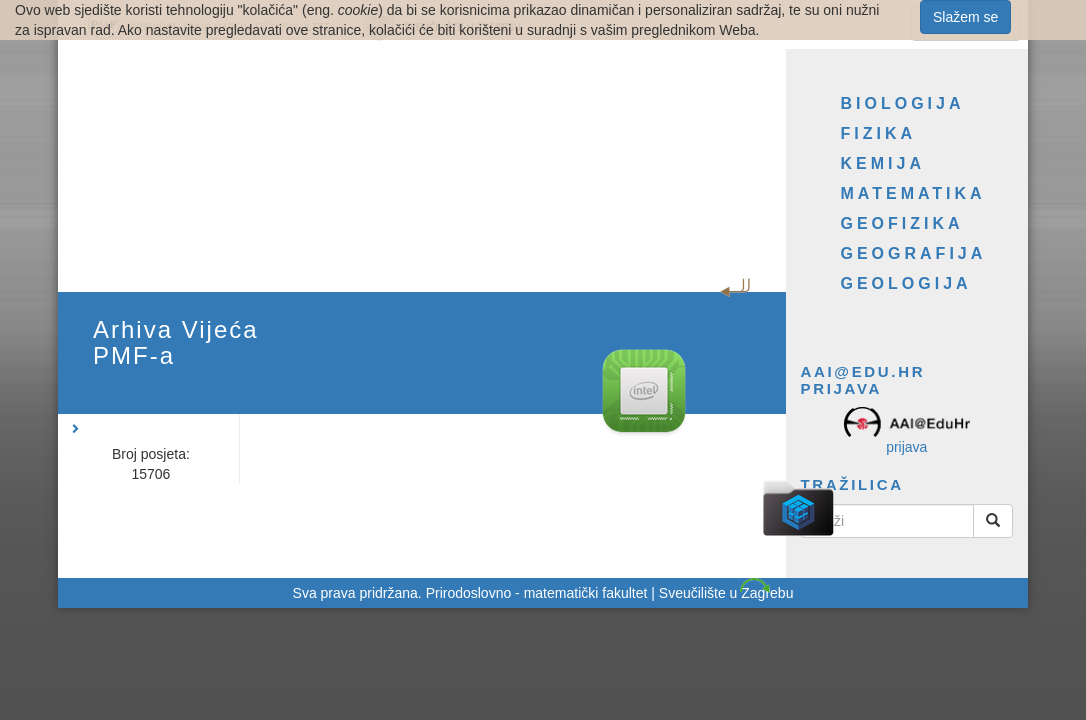  I want to click on reply to all recipients of an email, so click(734, 285).